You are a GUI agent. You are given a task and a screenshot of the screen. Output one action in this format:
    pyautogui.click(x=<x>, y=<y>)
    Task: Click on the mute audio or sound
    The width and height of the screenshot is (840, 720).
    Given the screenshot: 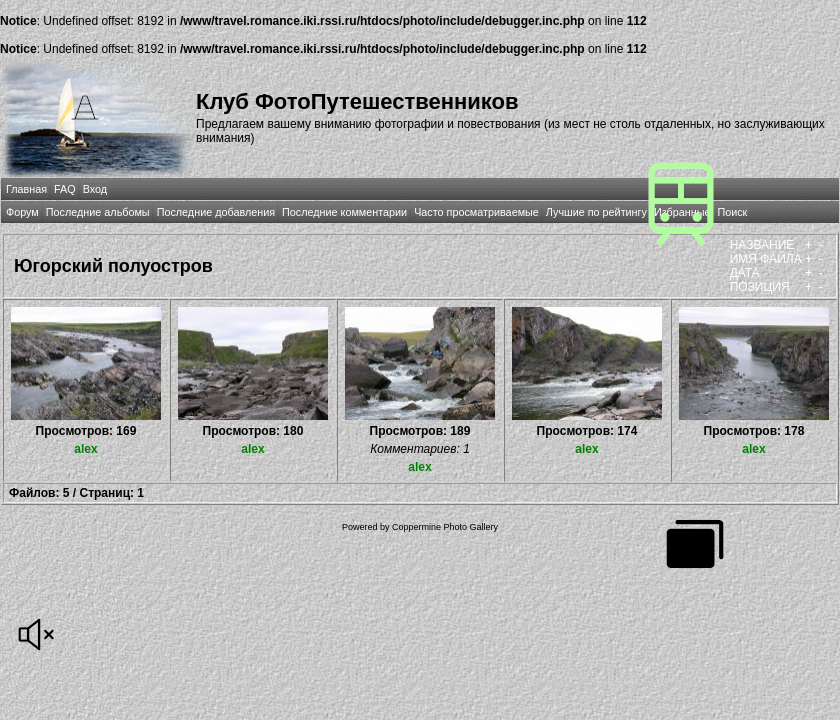 What is the action you would take?
    pyautogui.click(x=35, y=634)
    